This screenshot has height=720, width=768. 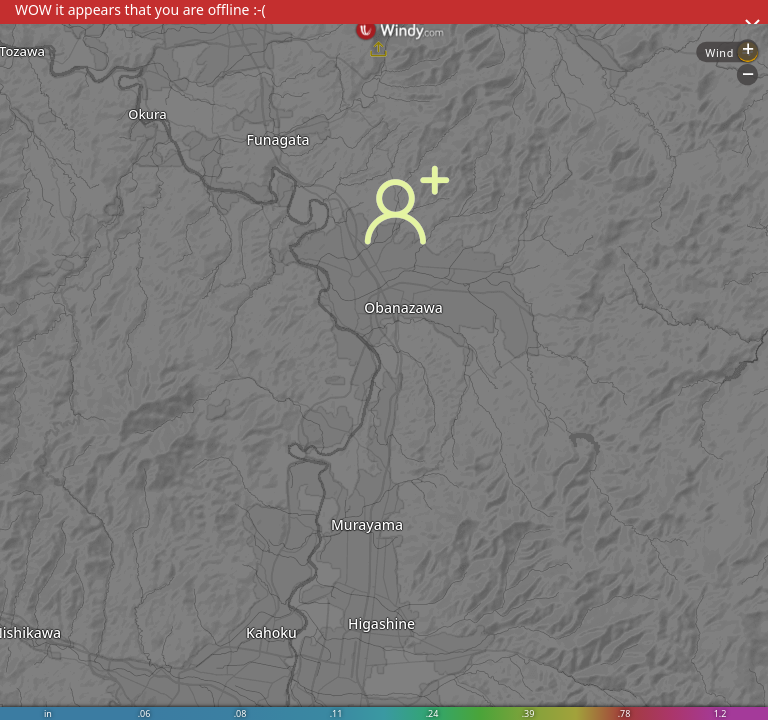 I want to click on upload a file or document, so click(x=378, y=49).